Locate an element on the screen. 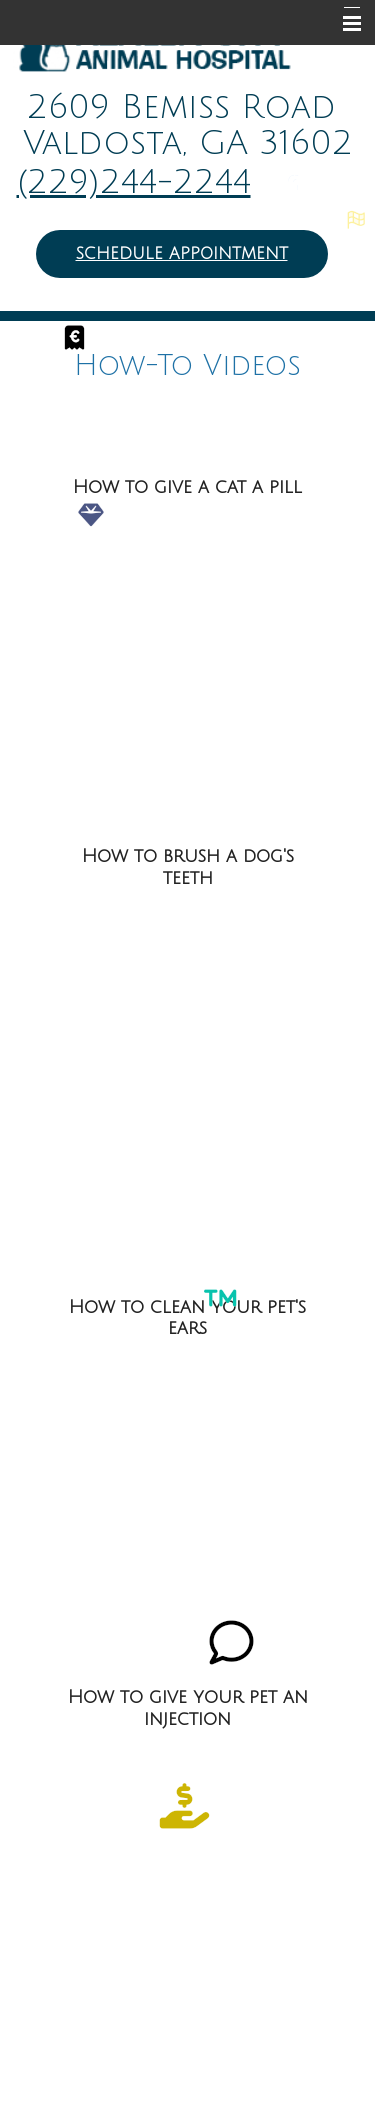  indicates premium or valuable content is located at coordinates (91, 515).